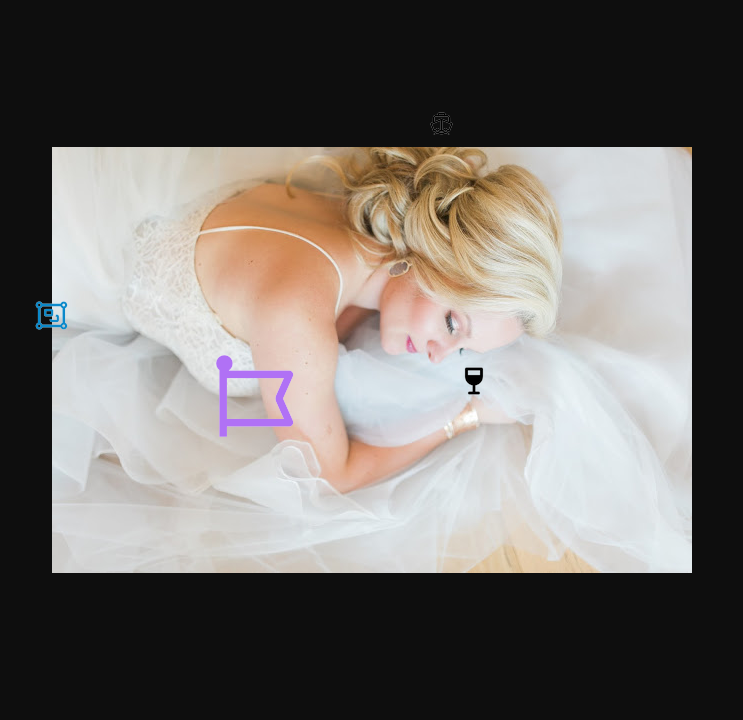 The height and width of the screenshot is (720, 743). I want to click on group selected objects together, so click(51, 315).